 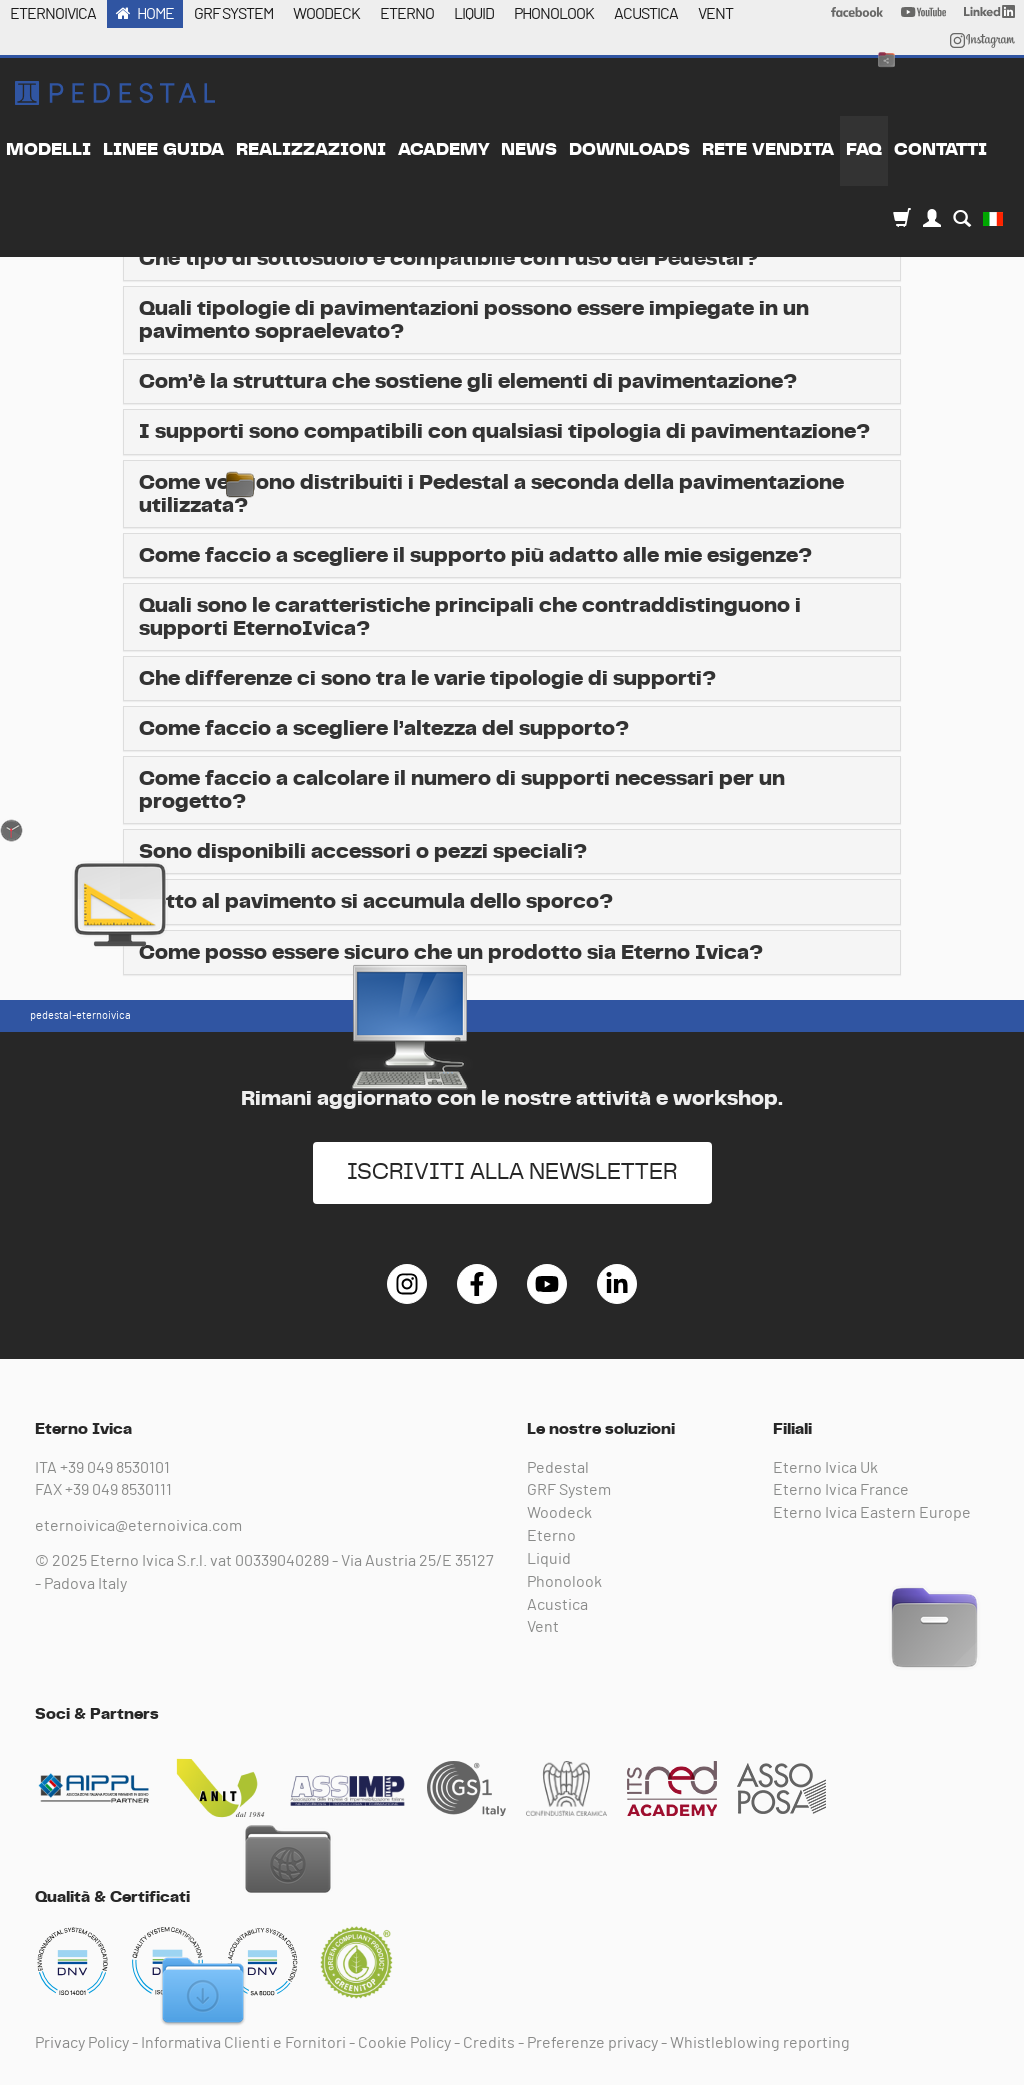 I want to click on indicates an open or currently accessed folder, so click(x=240, y=484).